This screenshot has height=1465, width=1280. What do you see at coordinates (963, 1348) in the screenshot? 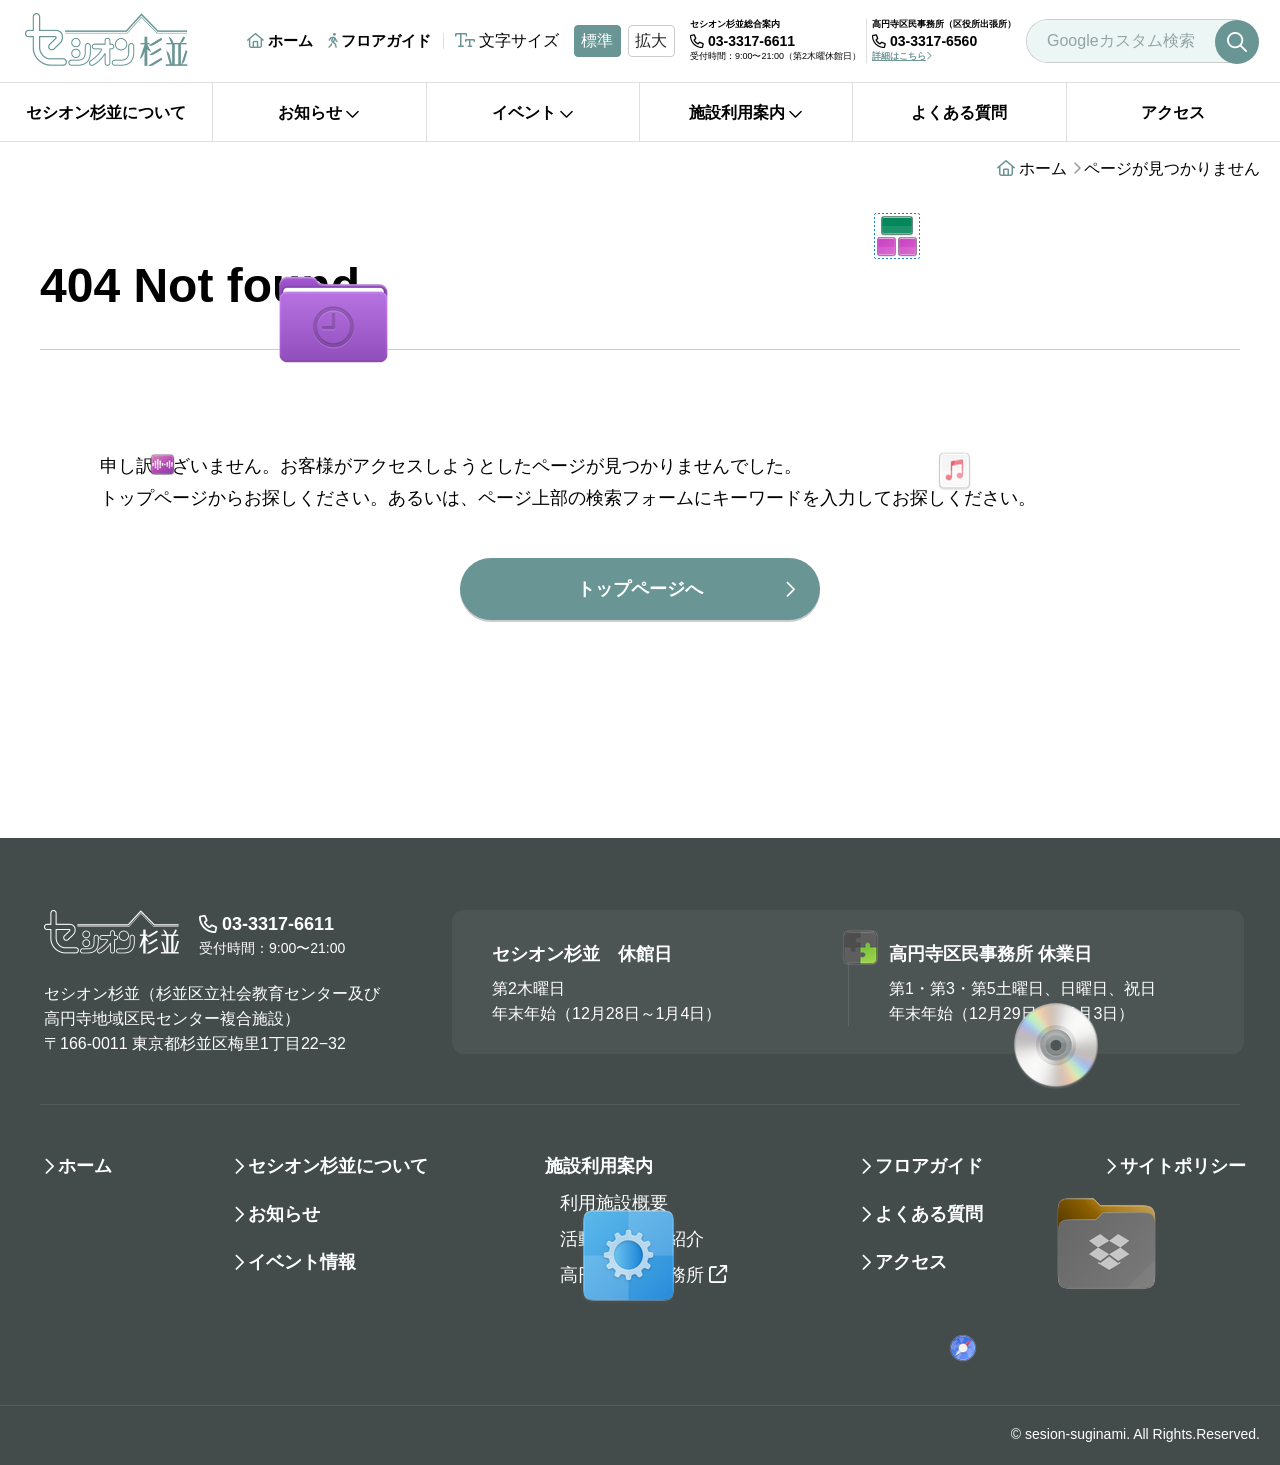
I see `open the web browser app` at bounding box center [963, 1348].